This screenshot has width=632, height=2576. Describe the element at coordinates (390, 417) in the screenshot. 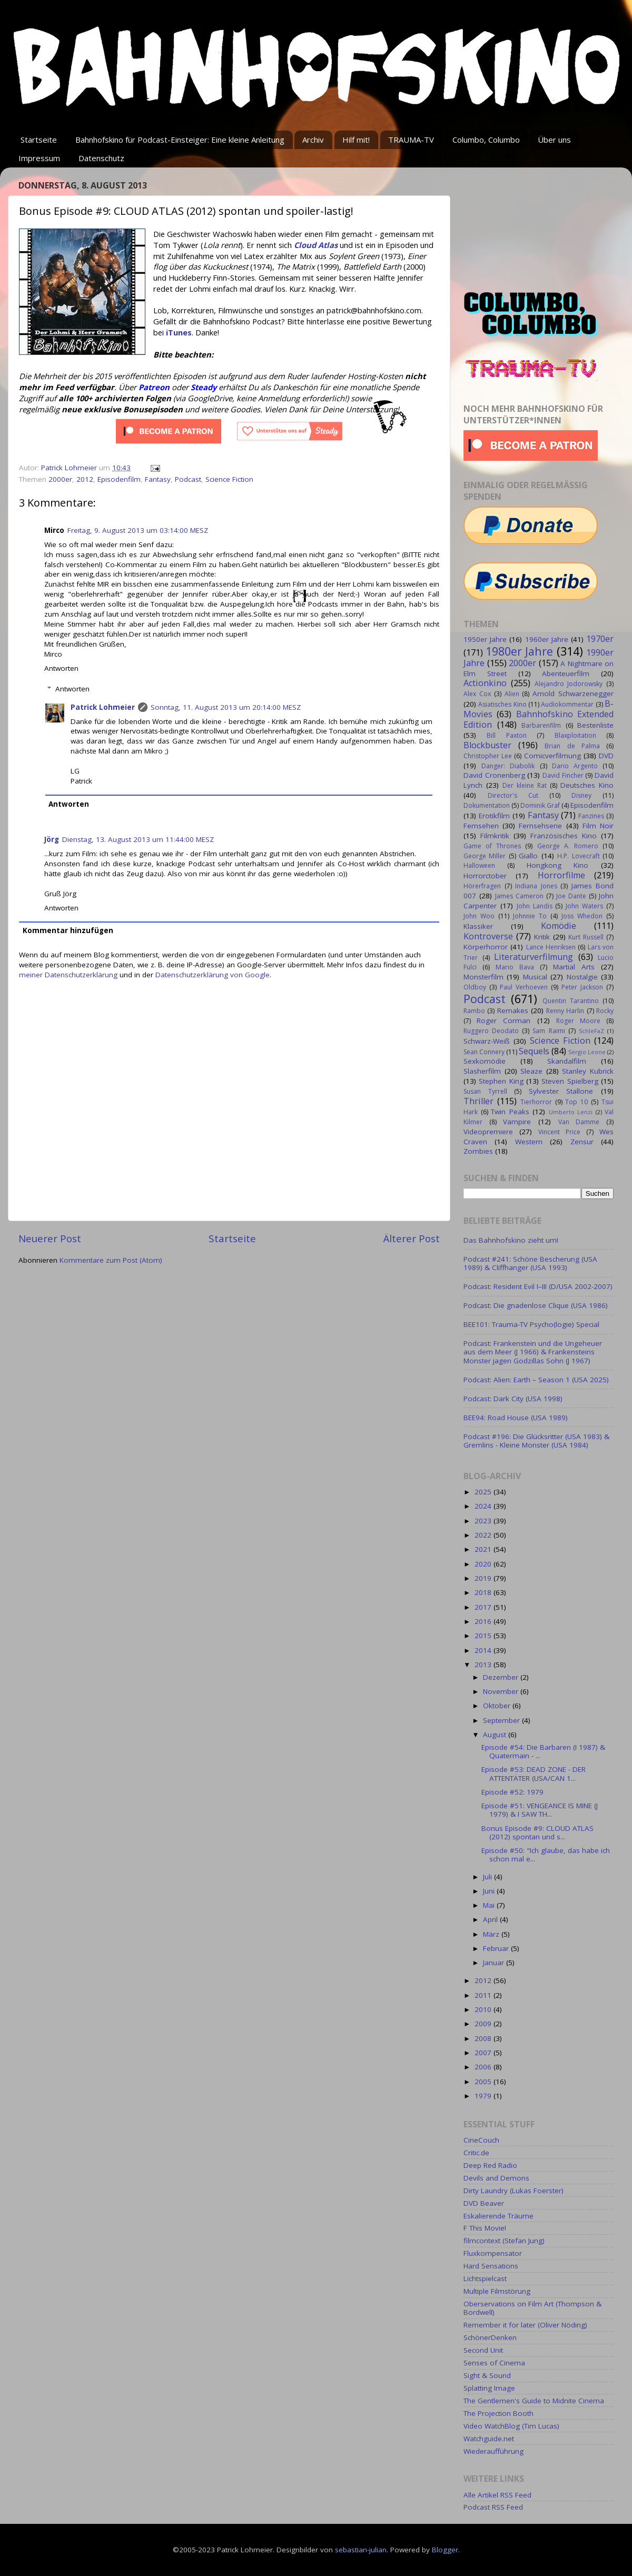

I see `select kusarigama weapon in game inventory` at that location.